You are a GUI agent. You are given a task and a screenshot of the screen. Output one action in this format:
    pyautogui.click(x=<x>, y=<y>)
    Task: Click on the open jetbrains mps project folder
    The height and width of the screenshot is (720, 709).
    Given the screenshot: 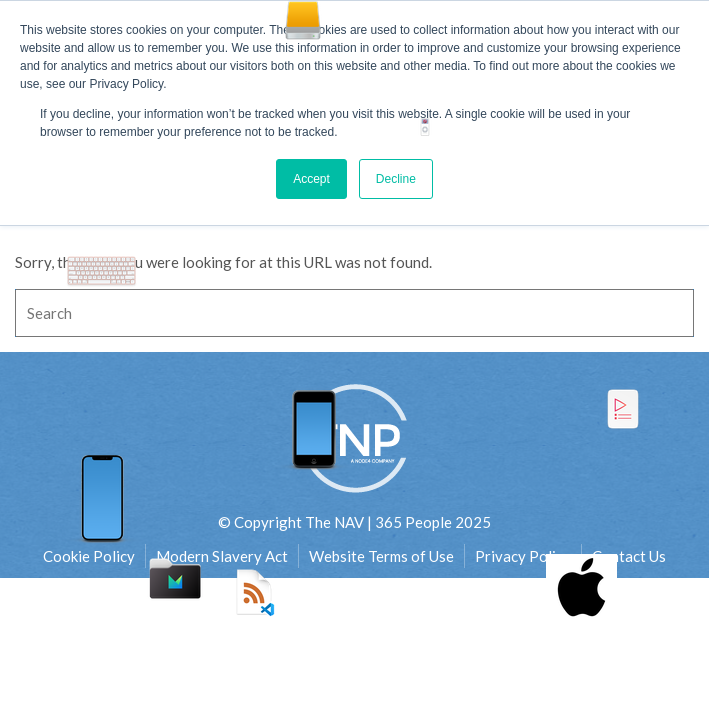 What is the action you would take?
    pyautogui.click(x=175, y=580)
    